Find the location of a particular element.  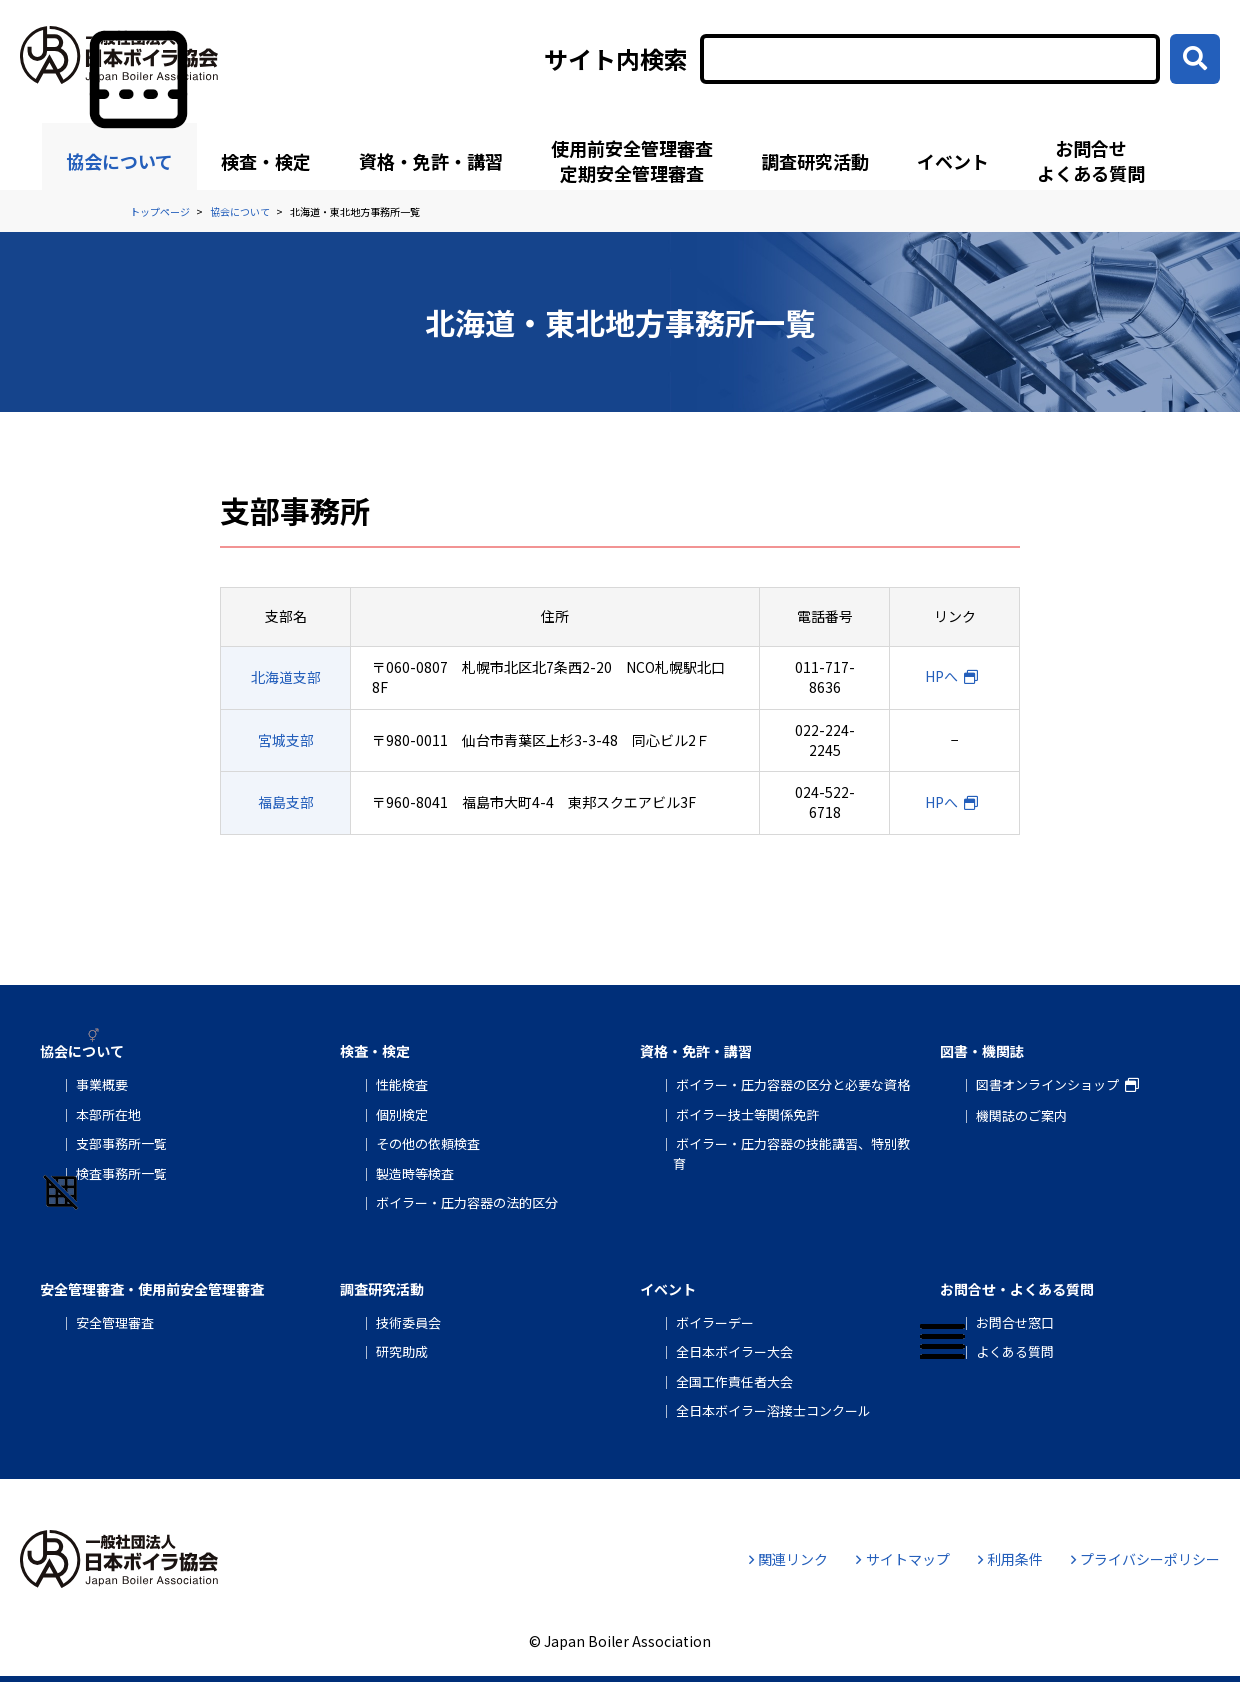

select intersex gender identity option is located at coordinates (93, 1035).